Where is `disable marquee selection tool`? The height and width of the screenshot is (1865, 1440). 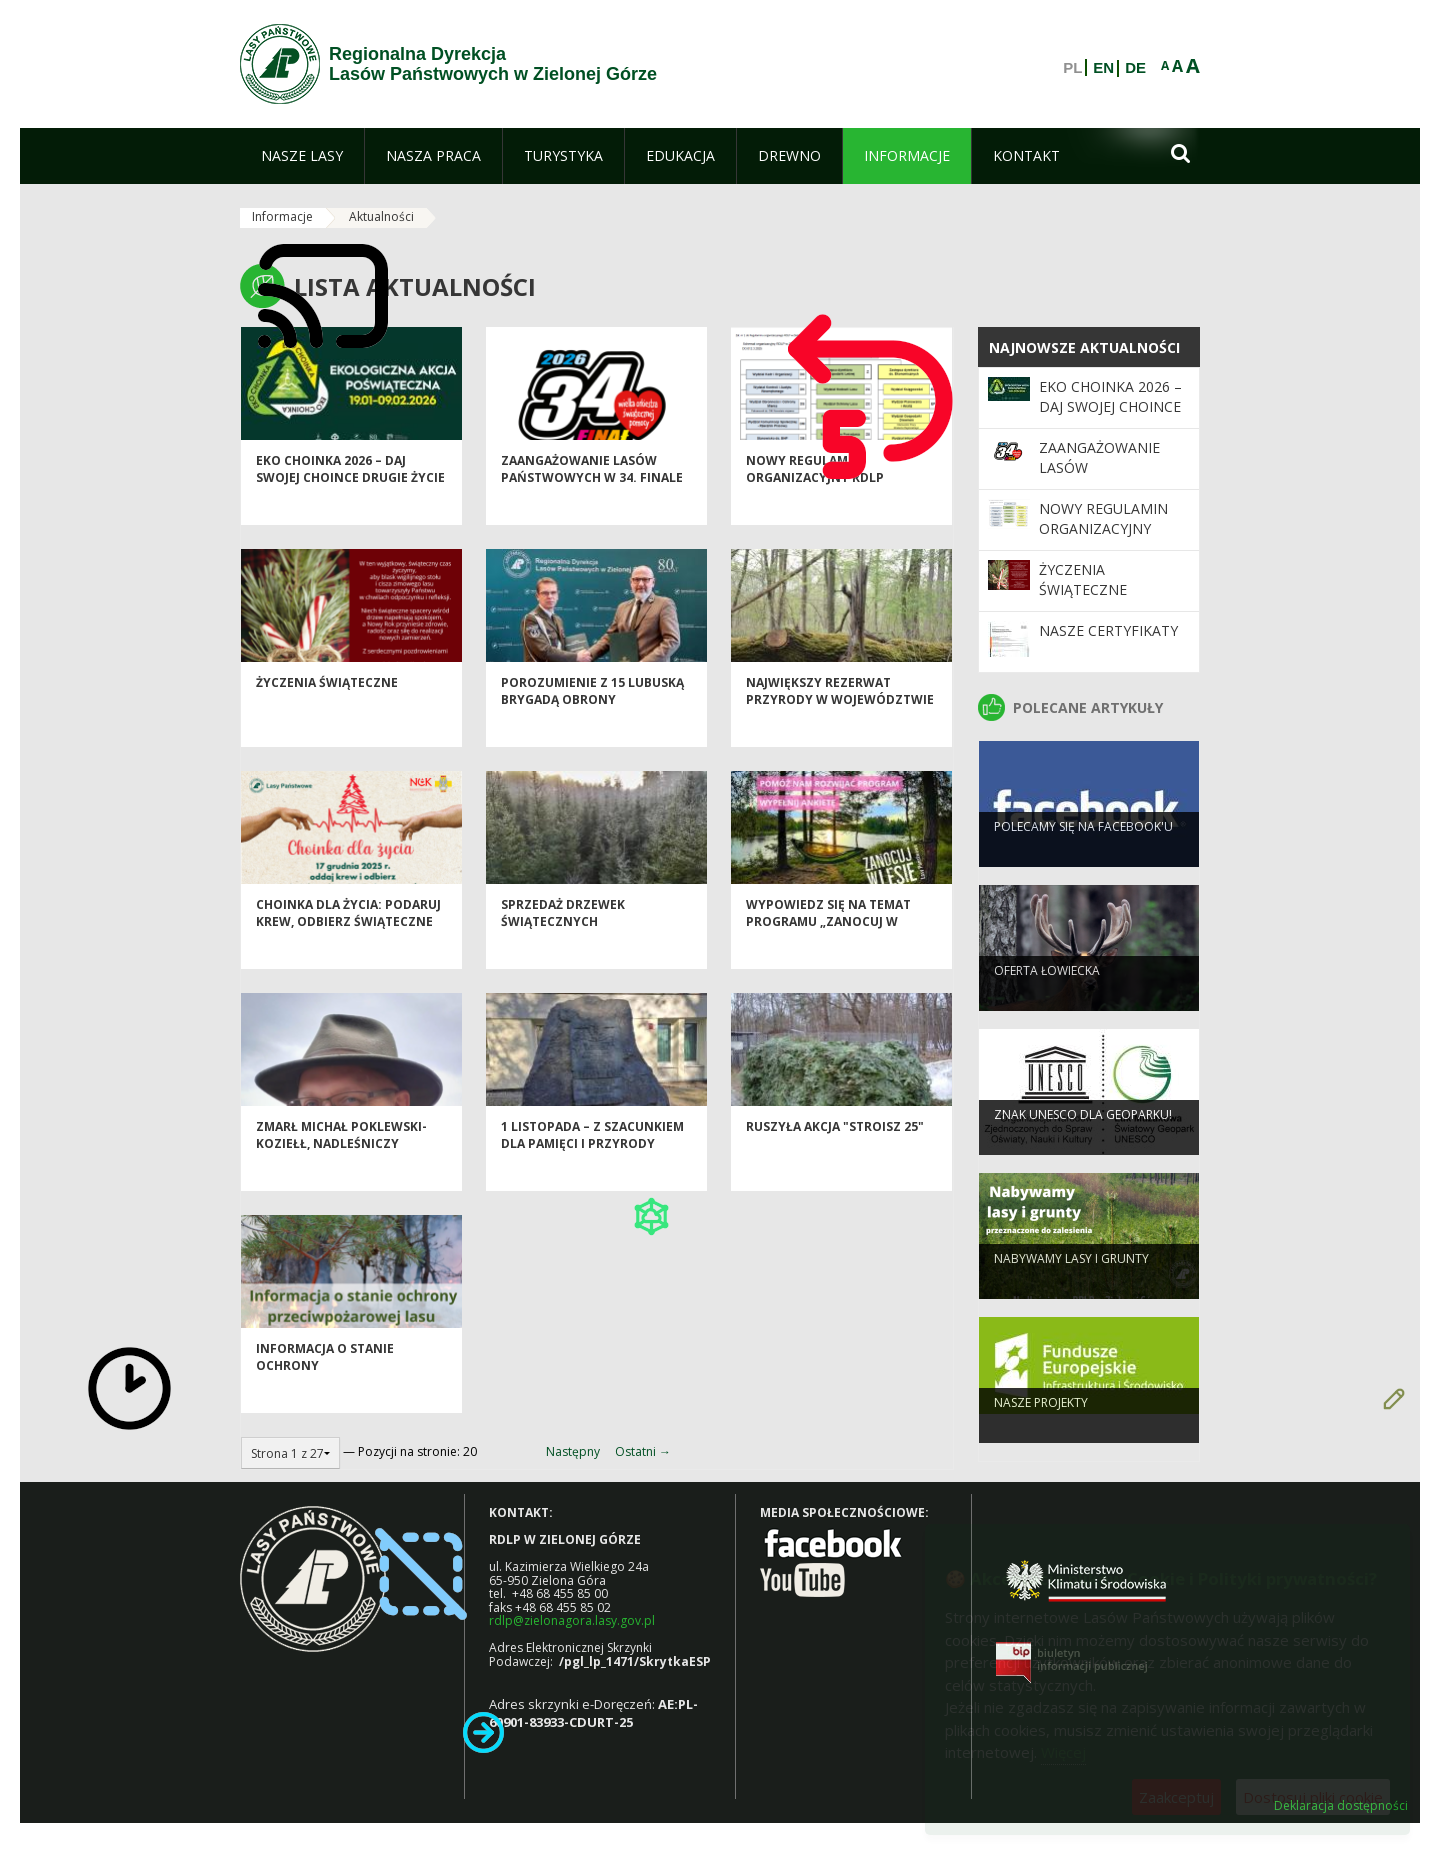
disable marquee selection tool is located at coordinates (421, 1574).